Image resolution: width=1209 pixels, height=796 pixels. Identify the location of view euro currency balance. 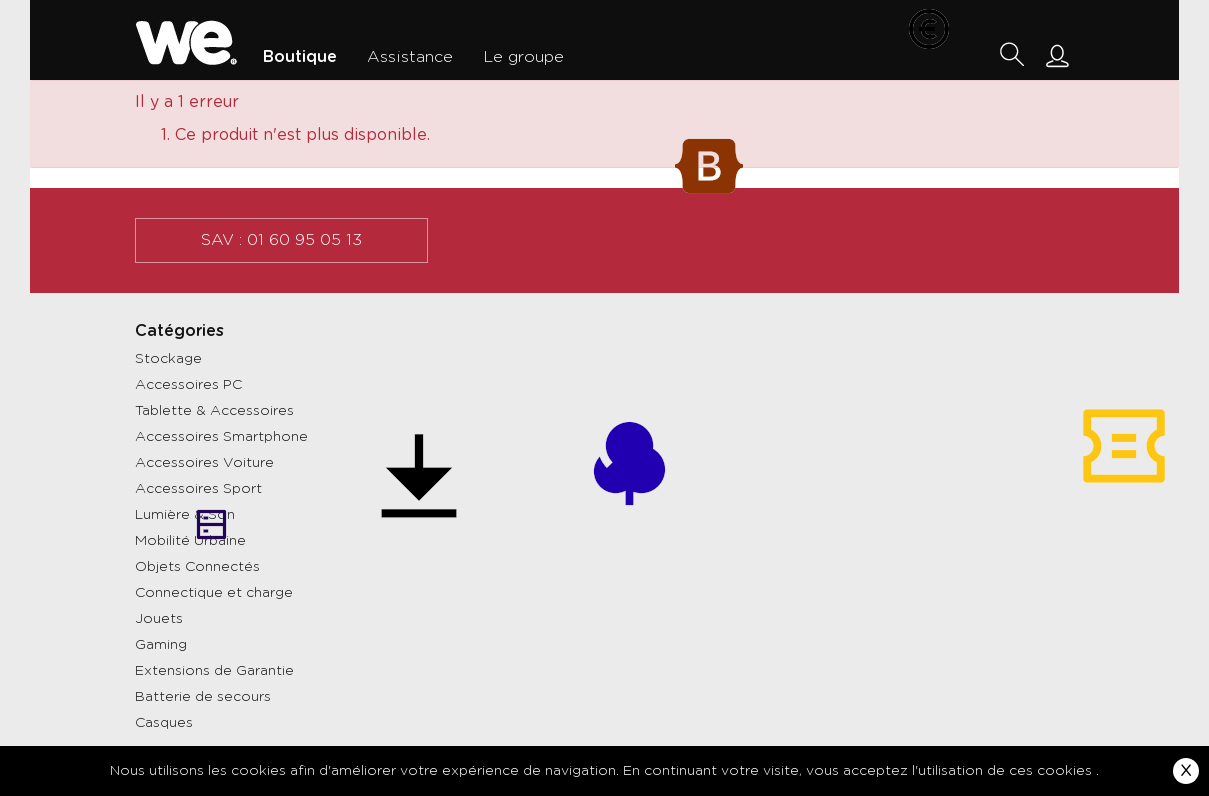
(929, 29).